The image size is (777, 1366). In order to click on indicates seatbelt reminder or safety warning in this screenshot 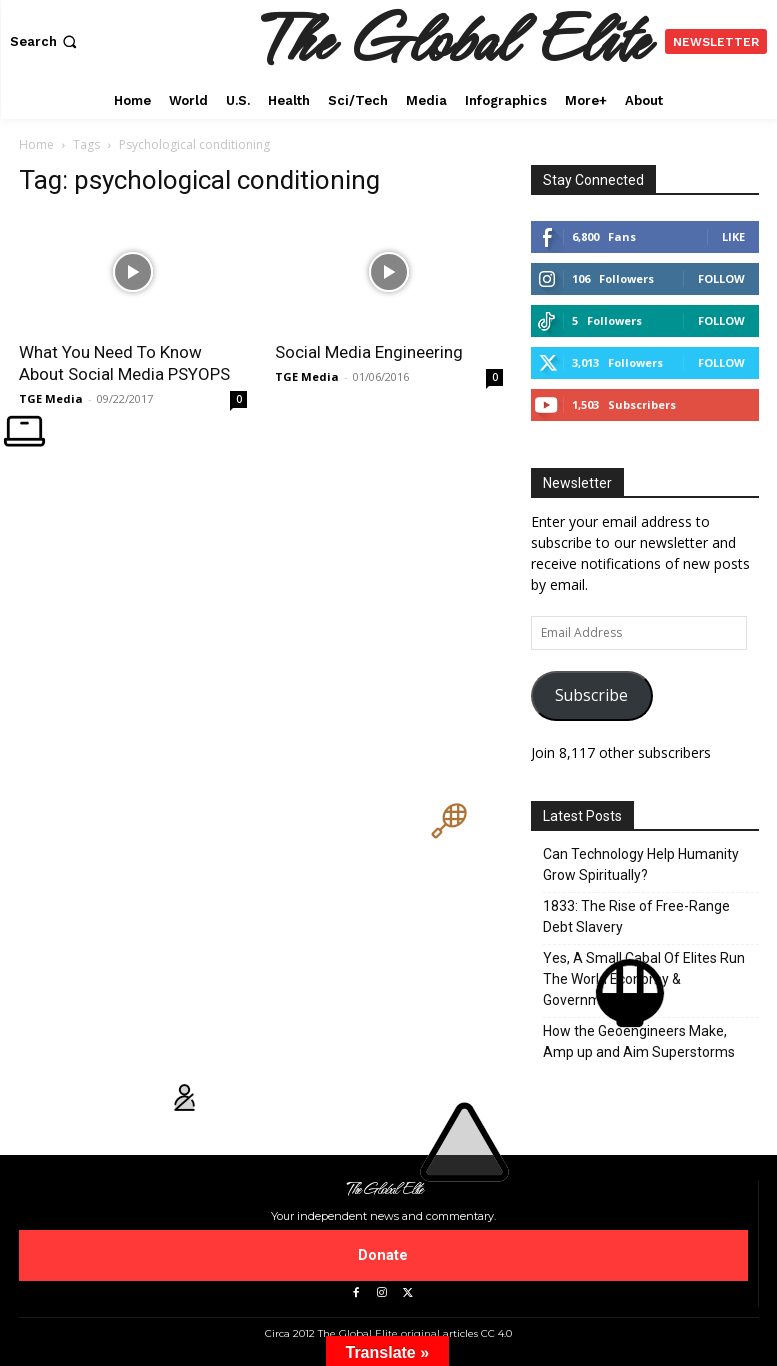, I will do `click(184, 1097)`.